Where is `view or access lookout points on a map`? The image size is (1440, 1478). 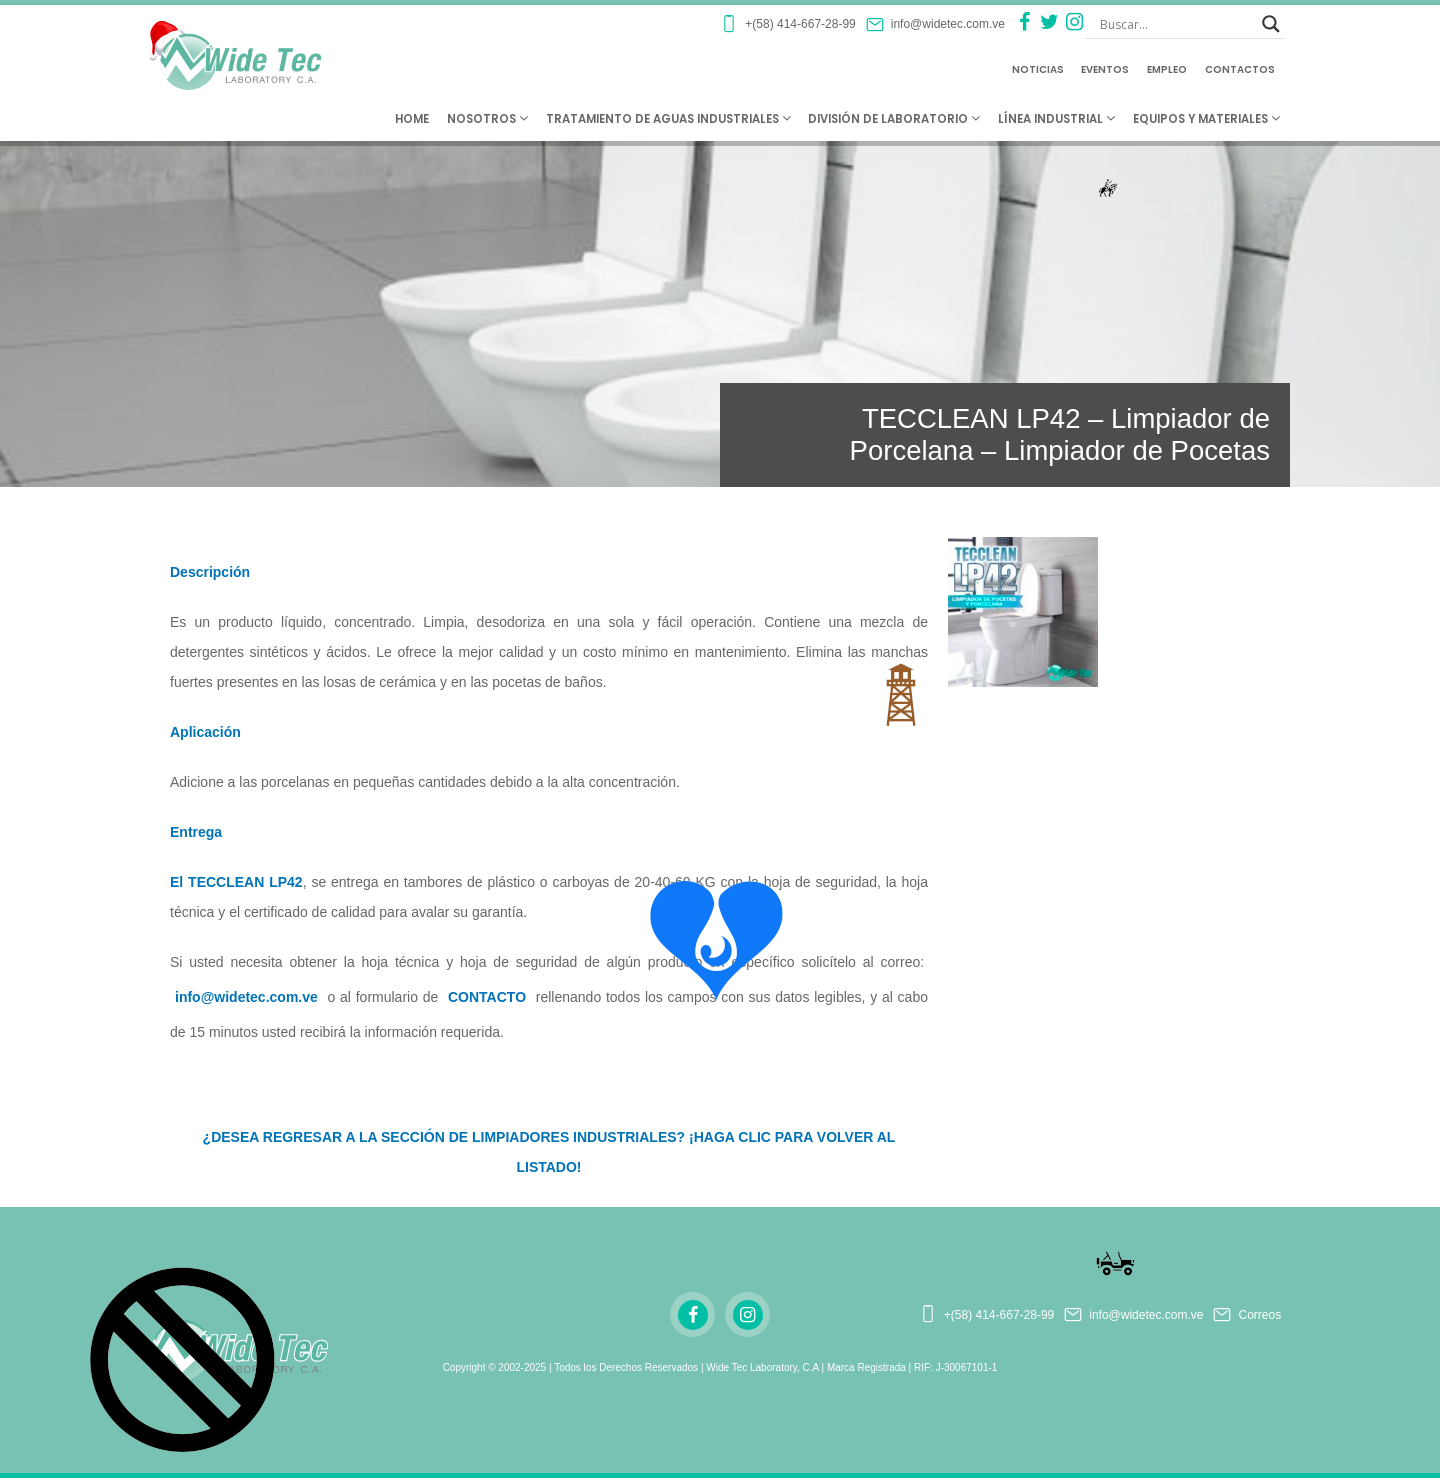
view or access lookout points on a map is located at coordinates (901, 694).